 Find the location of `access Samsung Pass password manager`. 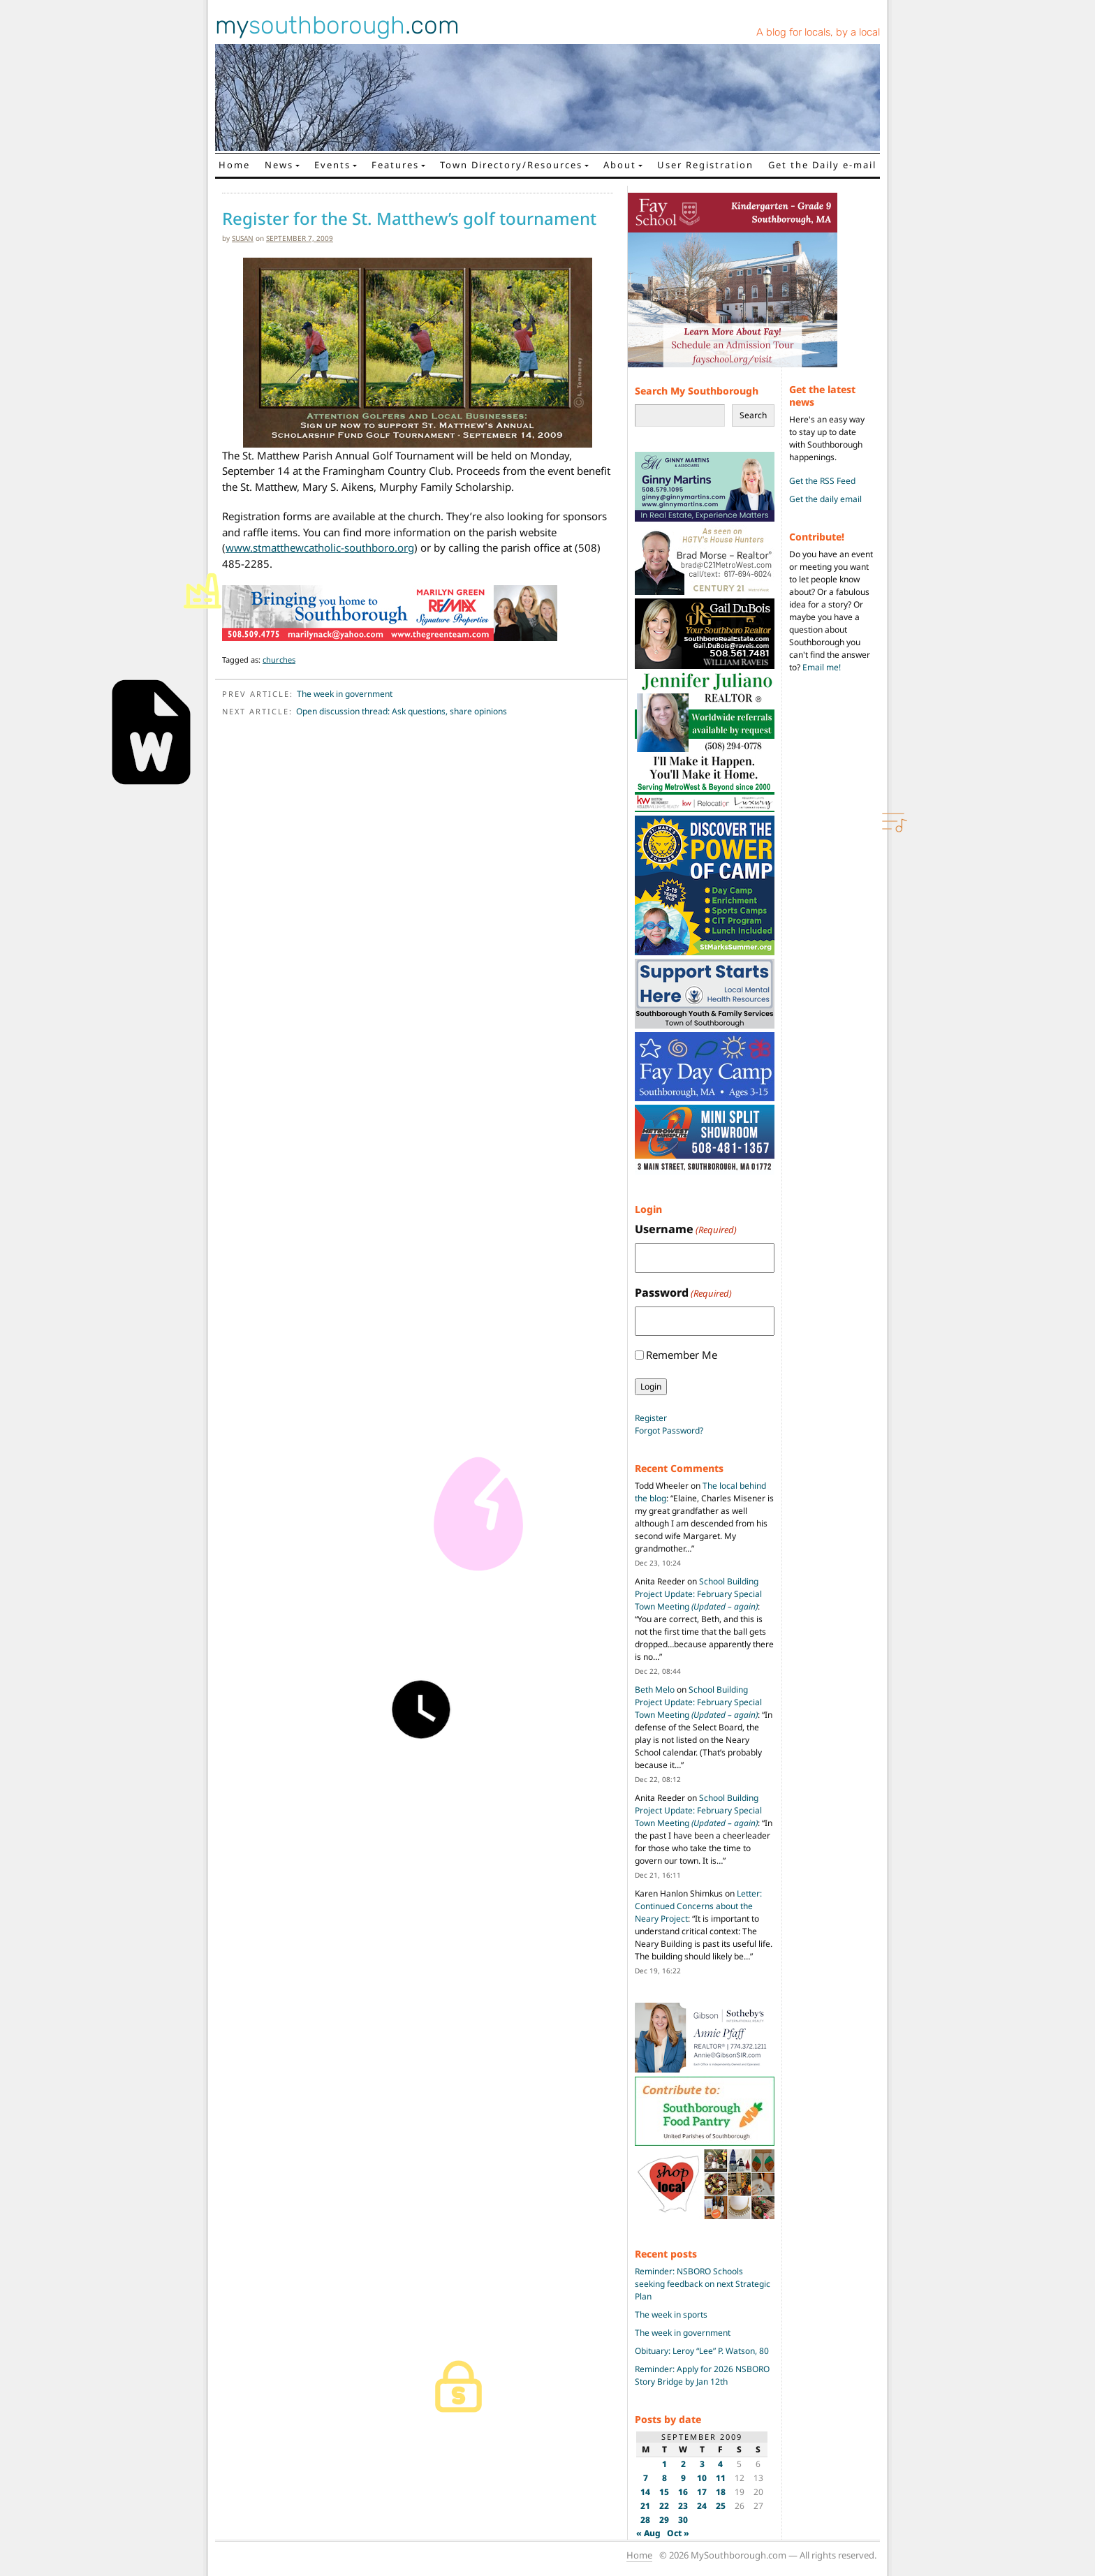

access Samsung Pass password manager is located at coordinates (458, 2386).